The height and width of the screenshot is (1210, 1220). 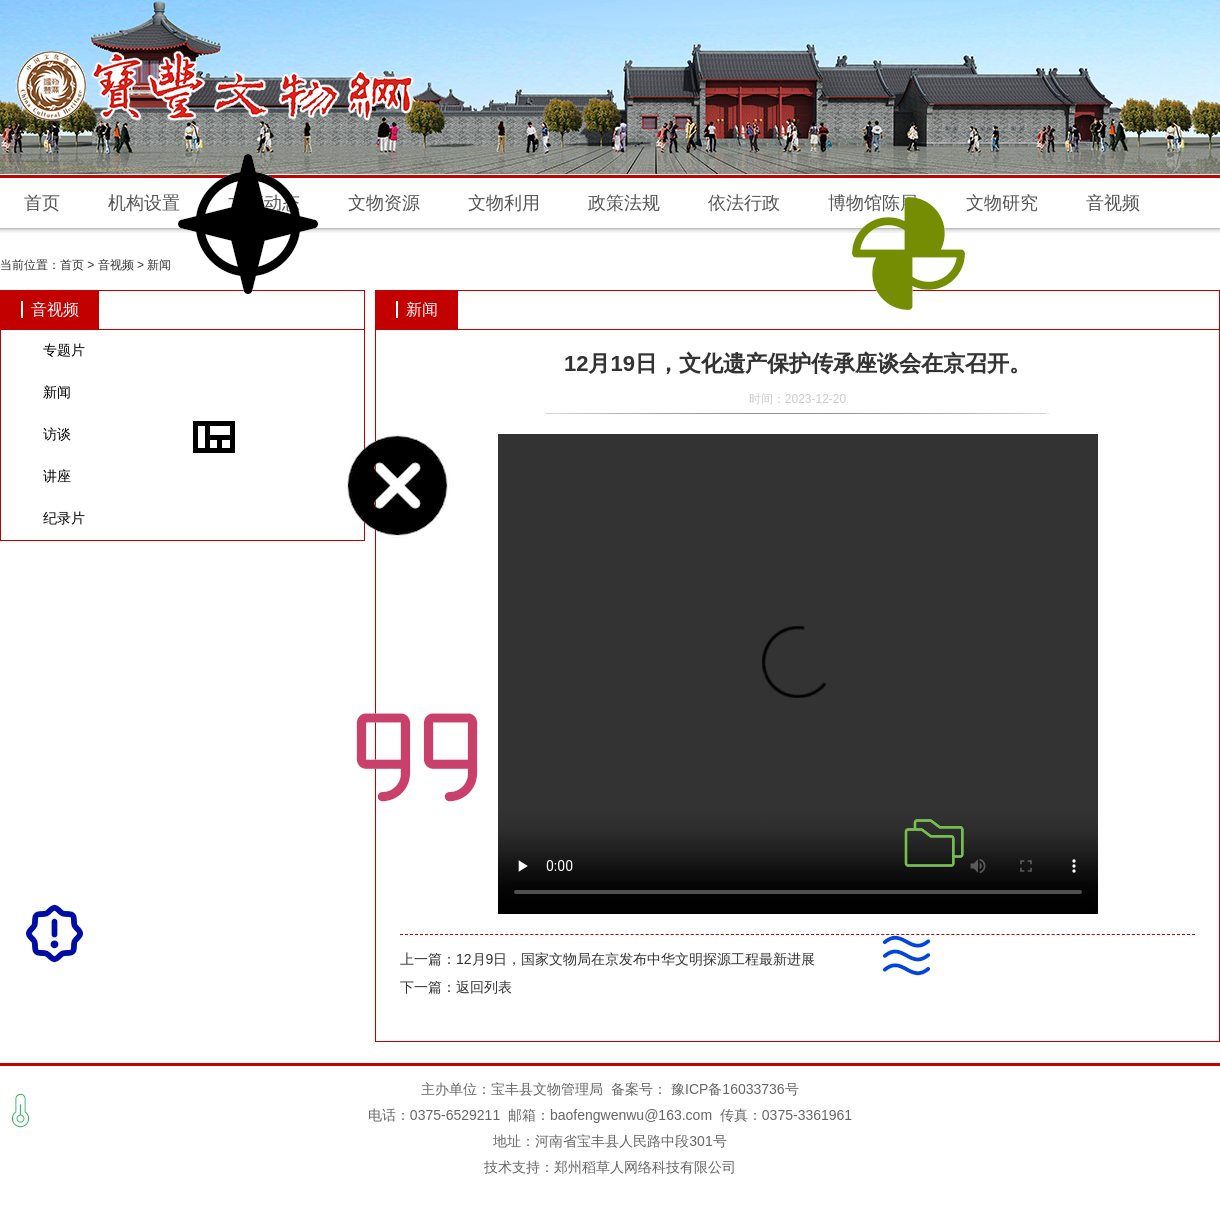 I want to click on browse all folders, so click(x=933, y=843).